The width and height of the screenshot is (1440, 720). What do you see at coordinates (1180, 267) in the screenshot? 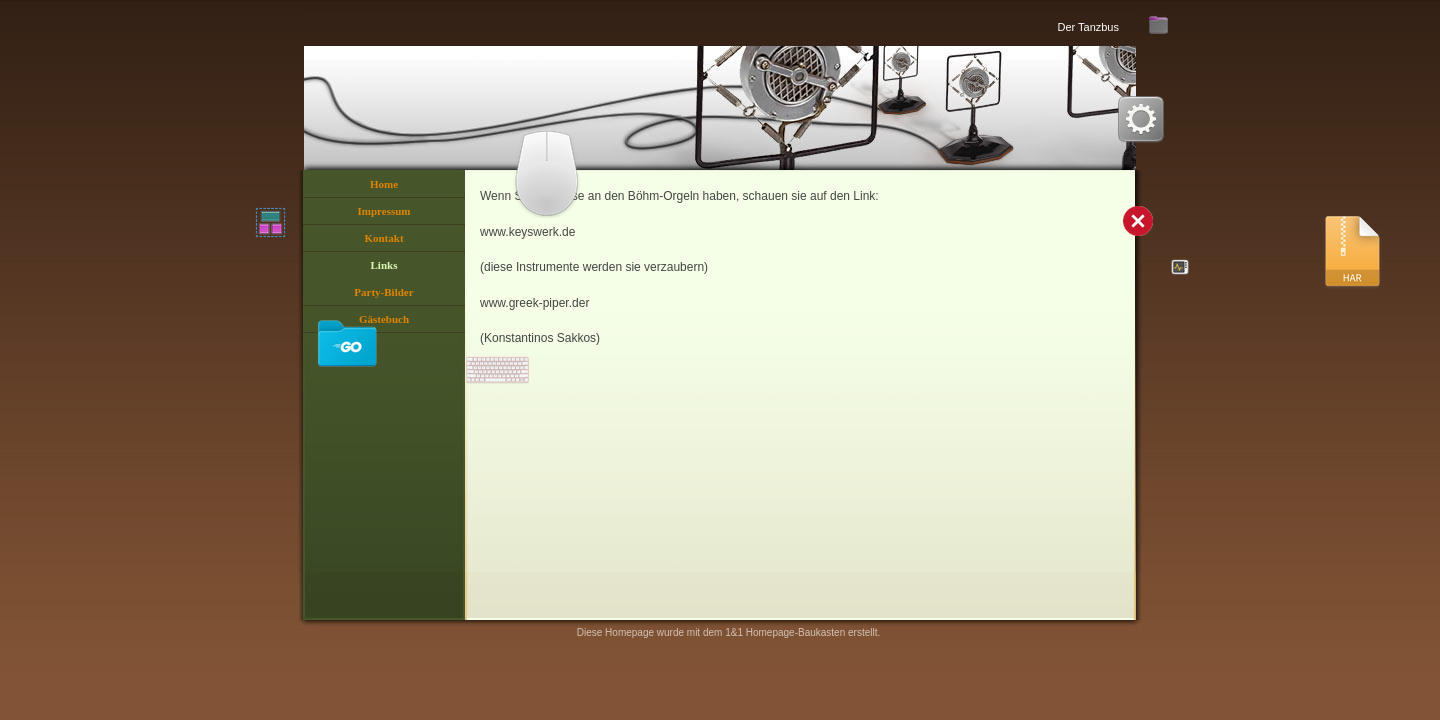
I see `open system monitor to view resource usage` at bounding box center [1180, 267].